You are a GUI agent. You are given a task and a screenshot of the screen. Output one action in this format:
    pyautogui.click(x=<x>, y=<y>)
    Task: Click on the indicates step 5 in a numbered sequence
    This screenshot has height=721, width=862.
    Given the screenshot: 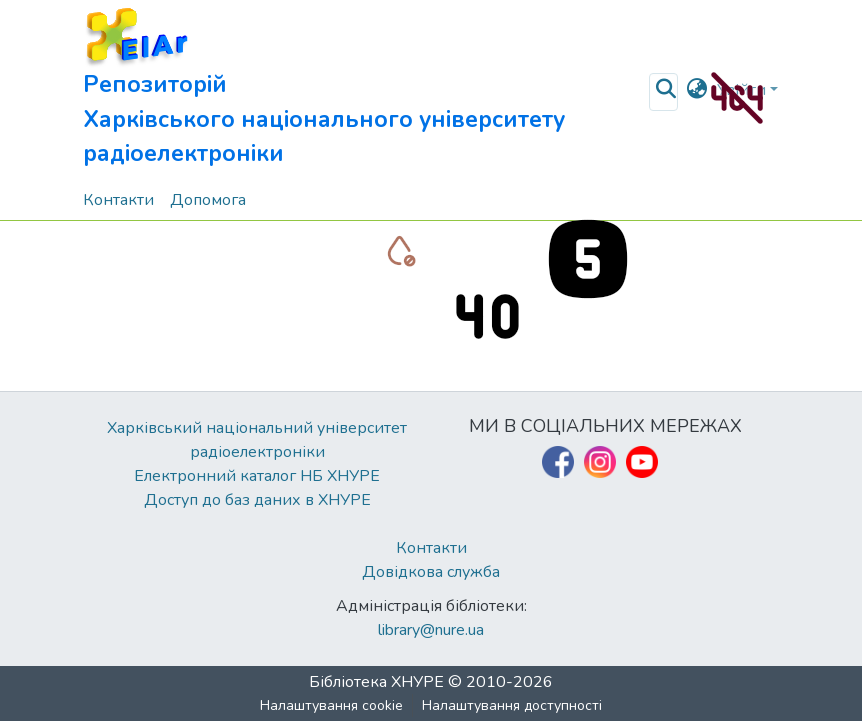 What is the action you would take?
    pyautogui.click(x=588, y=259)
    